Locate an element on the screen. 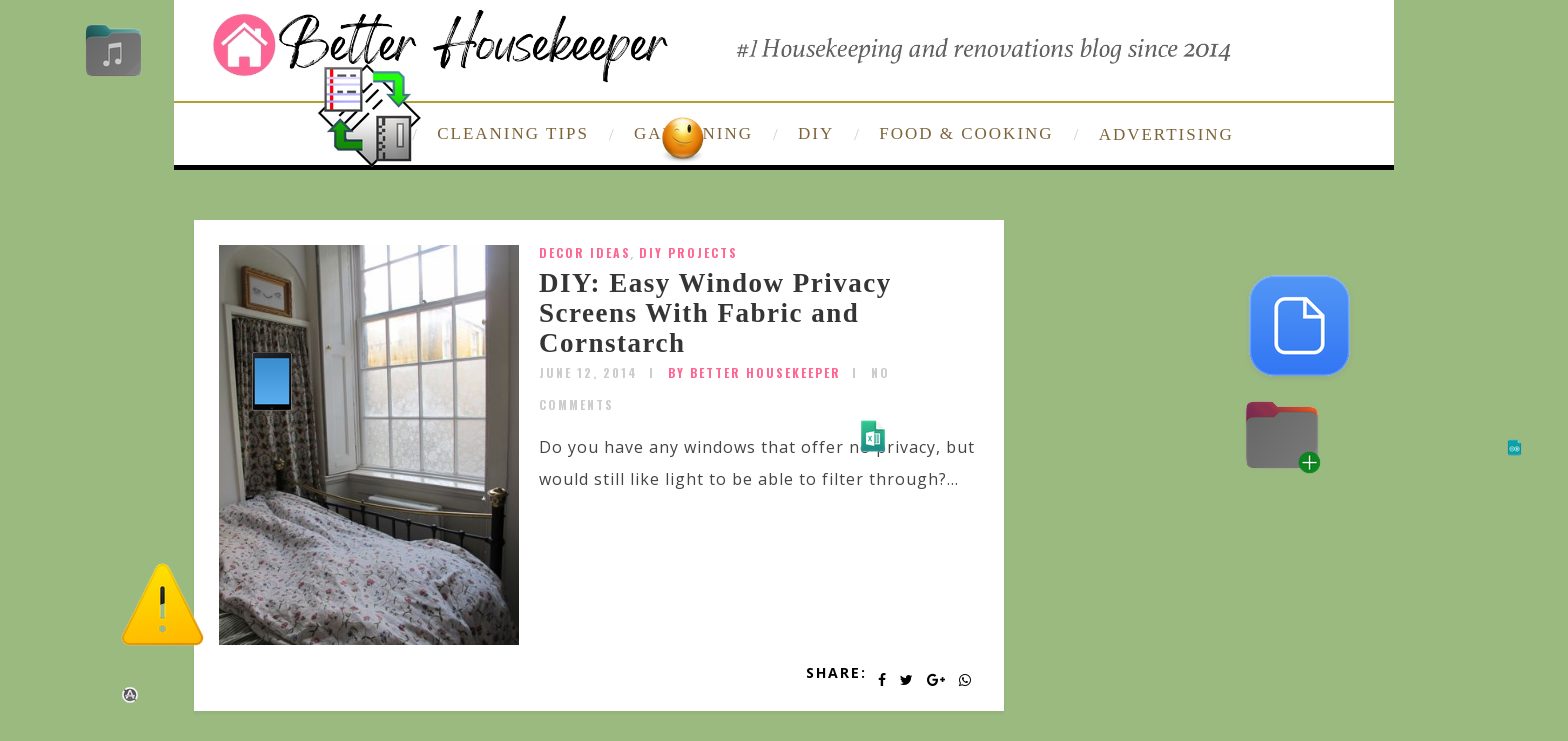 The height and width of the screenshot is (741, 1568). microsoft excel template file with macros enabled is located at coordinates (873, 436).